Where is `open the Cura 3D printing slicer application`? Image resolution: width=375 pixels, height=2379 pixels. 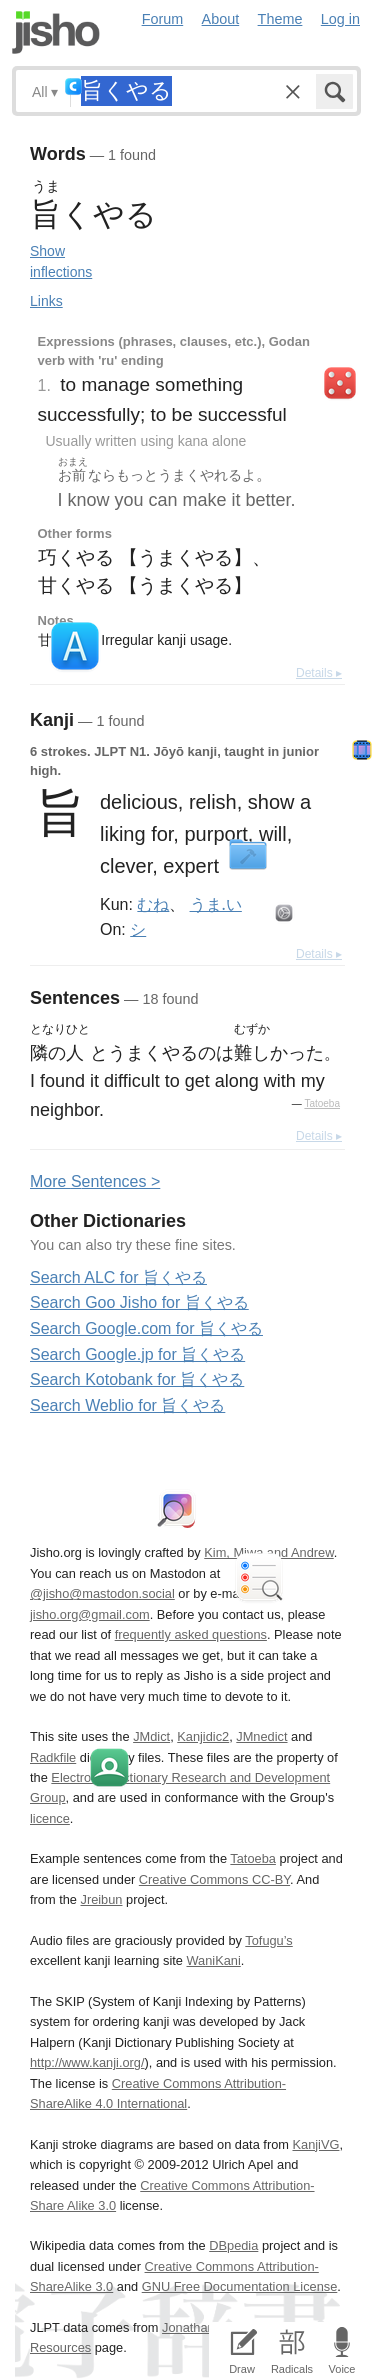 open the Cura 3D printing slicer application is located at coordinates (73, 86).